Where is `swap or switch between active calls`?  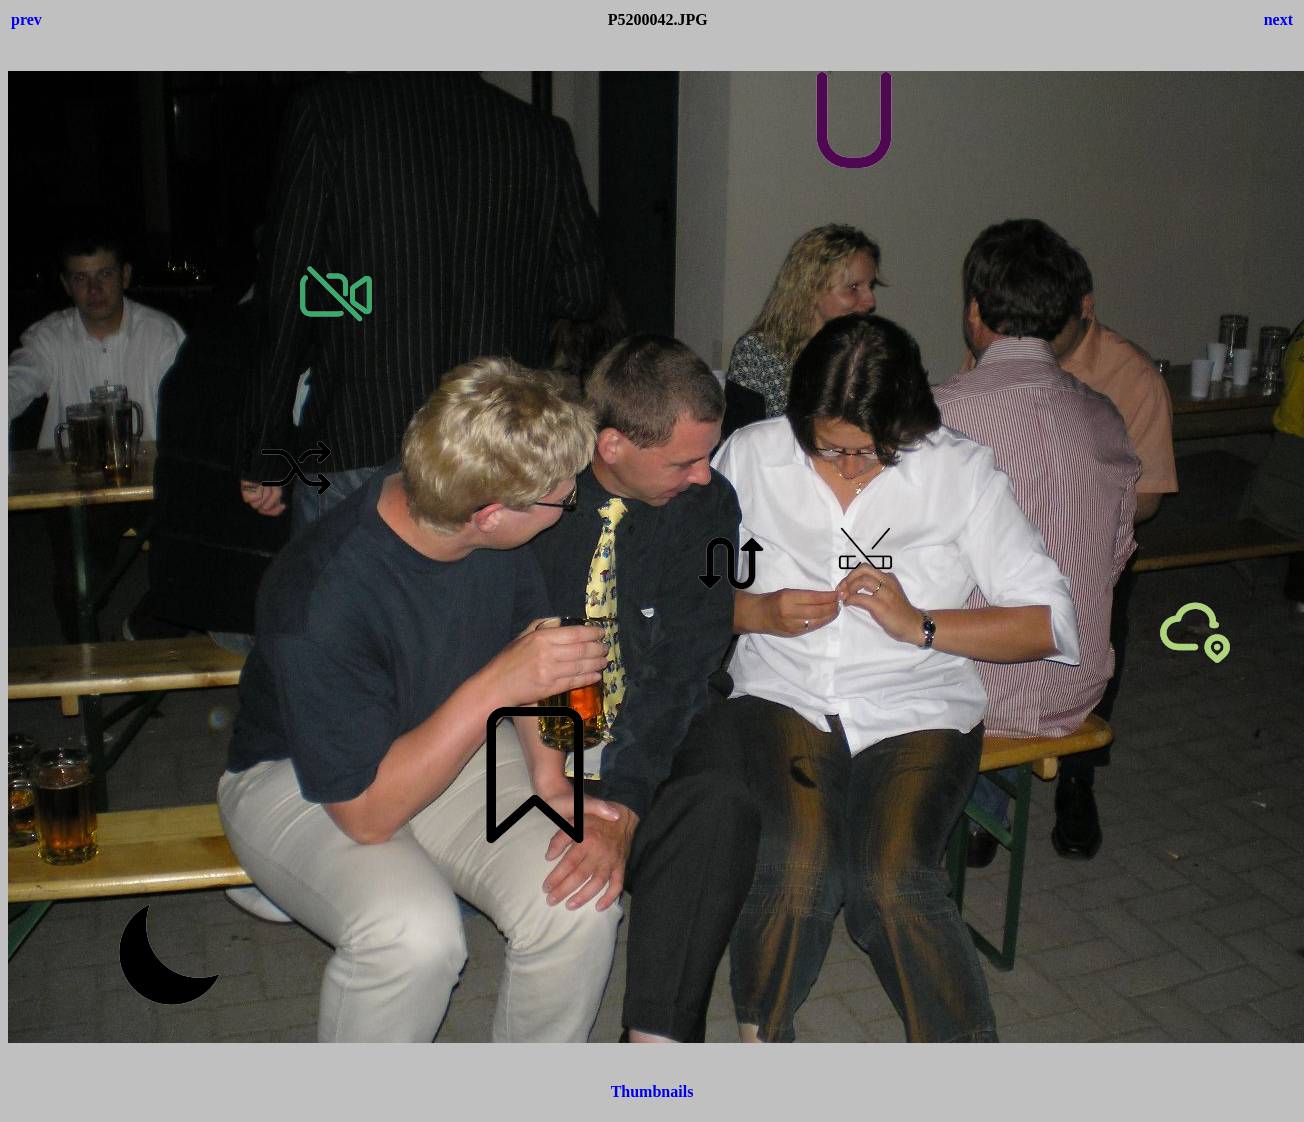 swap or switch between active calls is located at coordinates (731, 565).